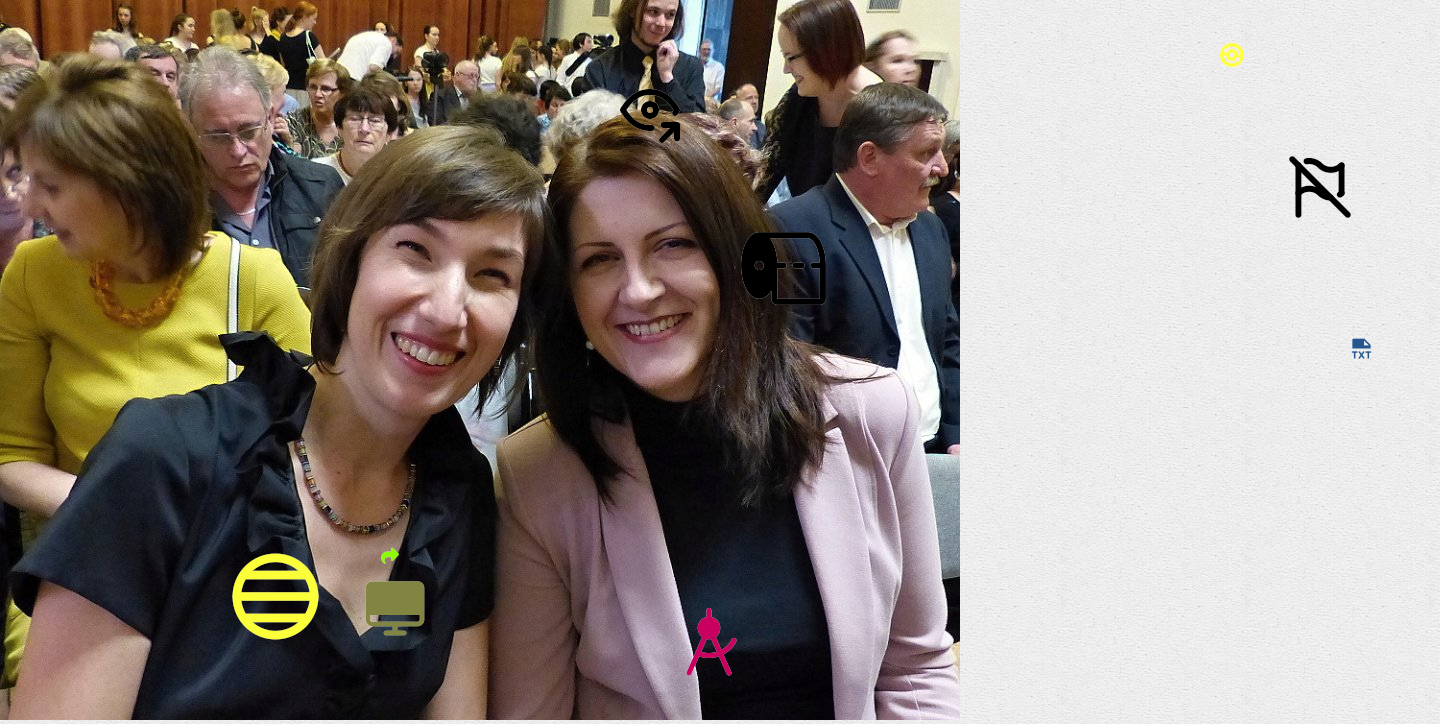 The width and height of the screenshot is (1440, 724). What do you see at coordinates (390, 556) in the screenshot?
I see `forward an email or message` at bounding box center [390, 556].